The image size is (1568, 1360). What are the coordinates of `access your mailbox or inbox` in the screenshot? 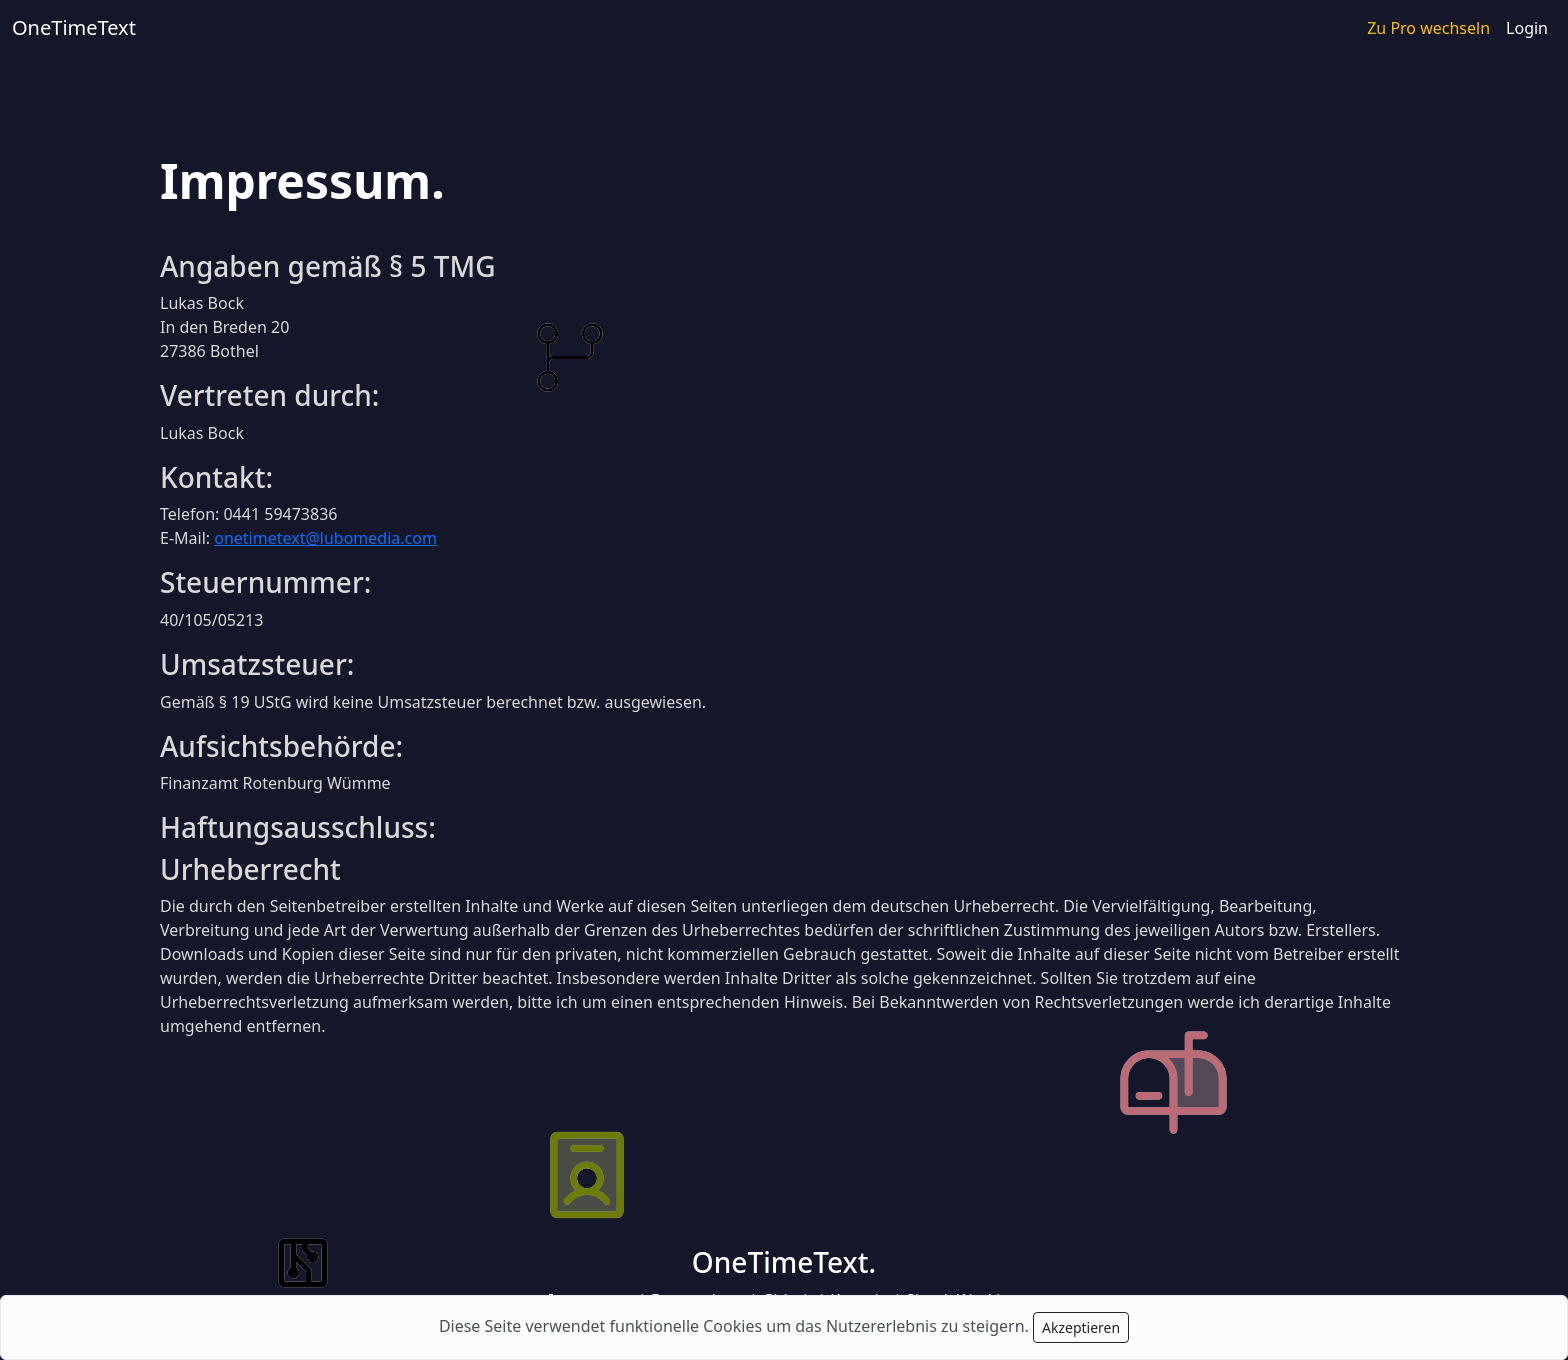 It's located at (1173, 1084).